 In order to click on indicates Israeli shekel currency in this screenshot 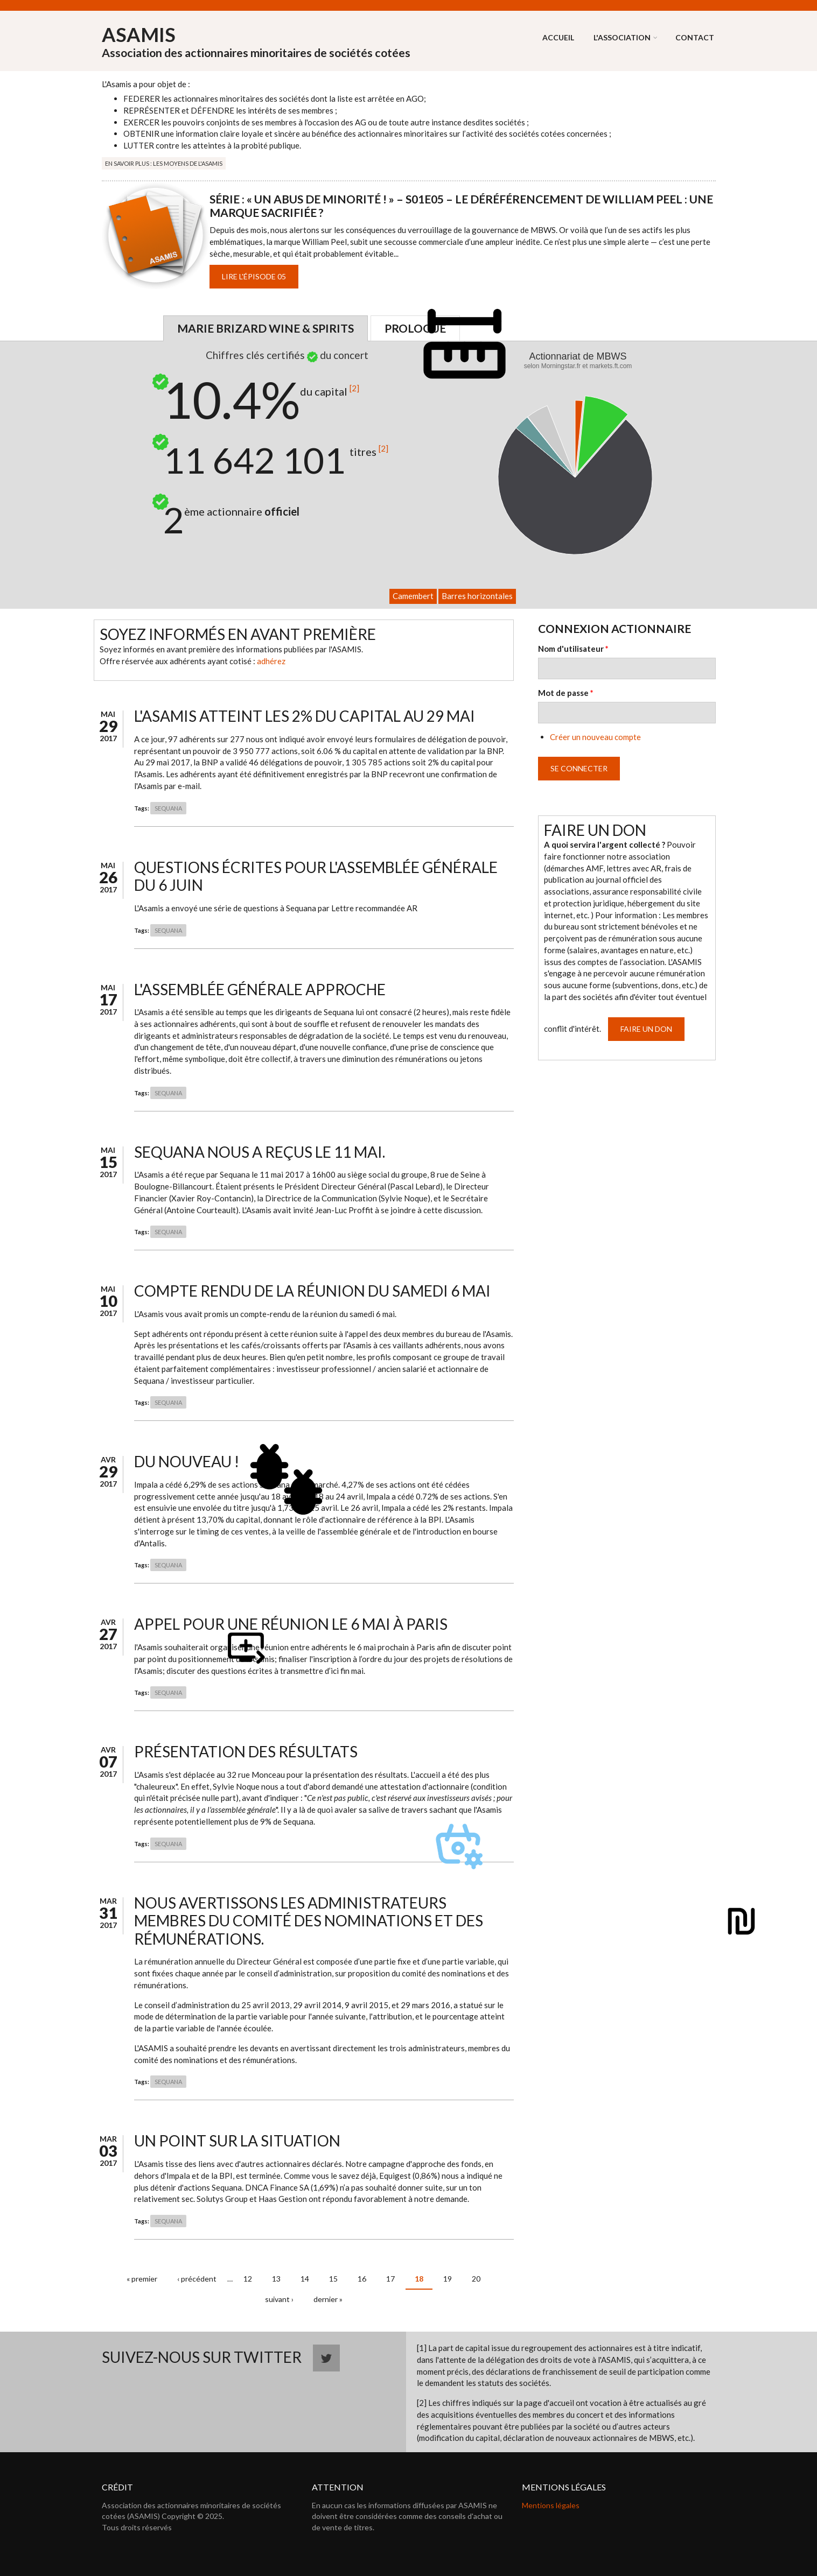, I will do `click(741, 1921)`.